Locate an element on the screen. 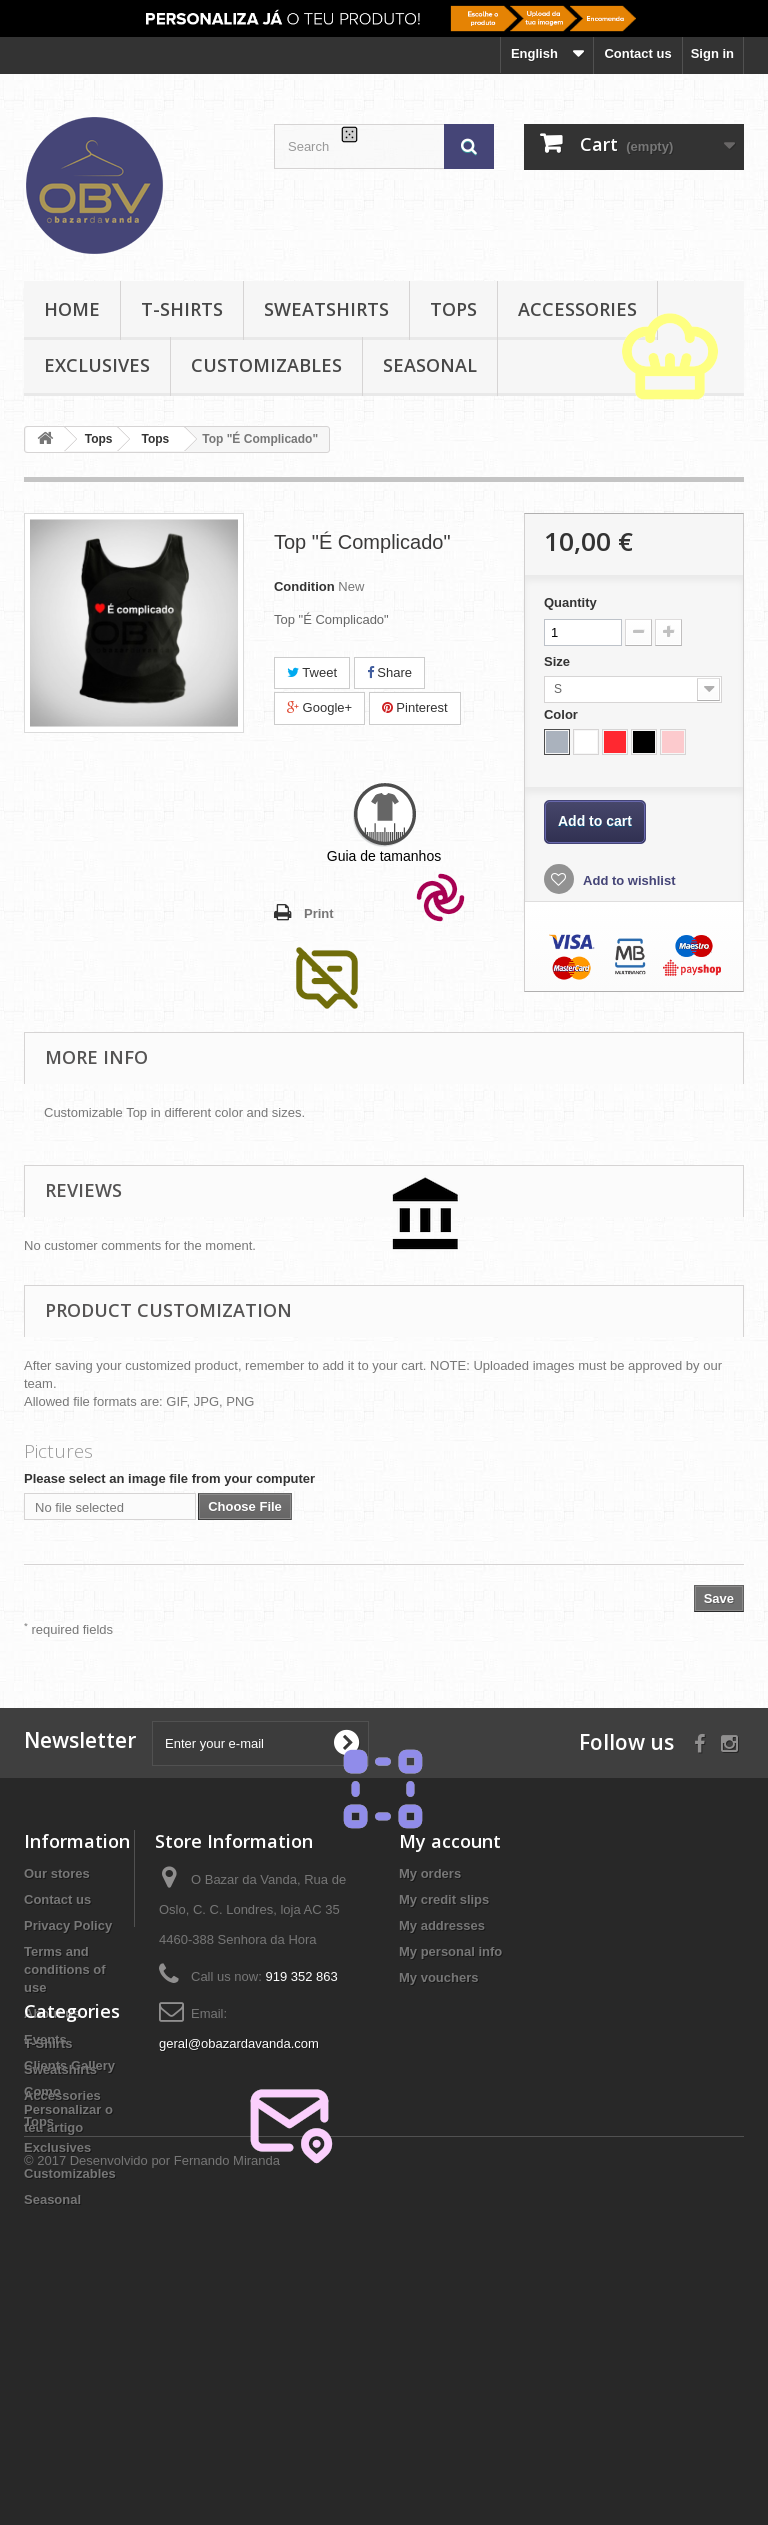  access cooking or recipe features is located at coordinates (670, 358).